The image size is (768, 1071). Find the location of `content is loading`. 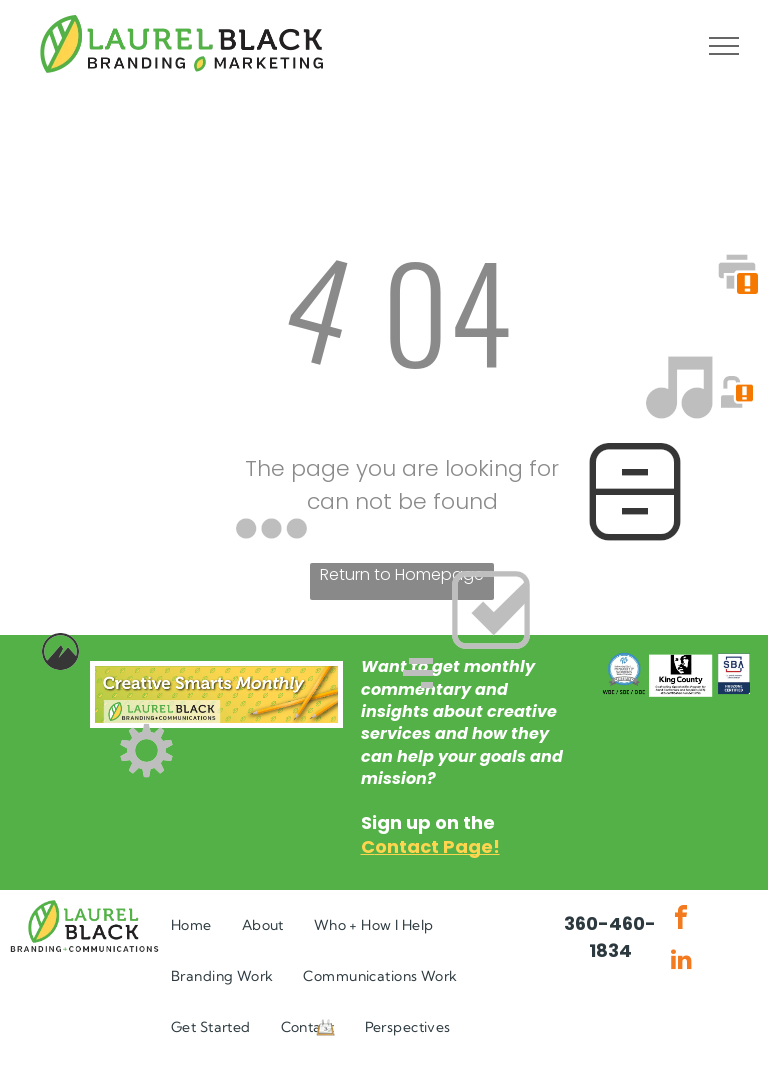

content is loading is located at coordinates (271, 528).